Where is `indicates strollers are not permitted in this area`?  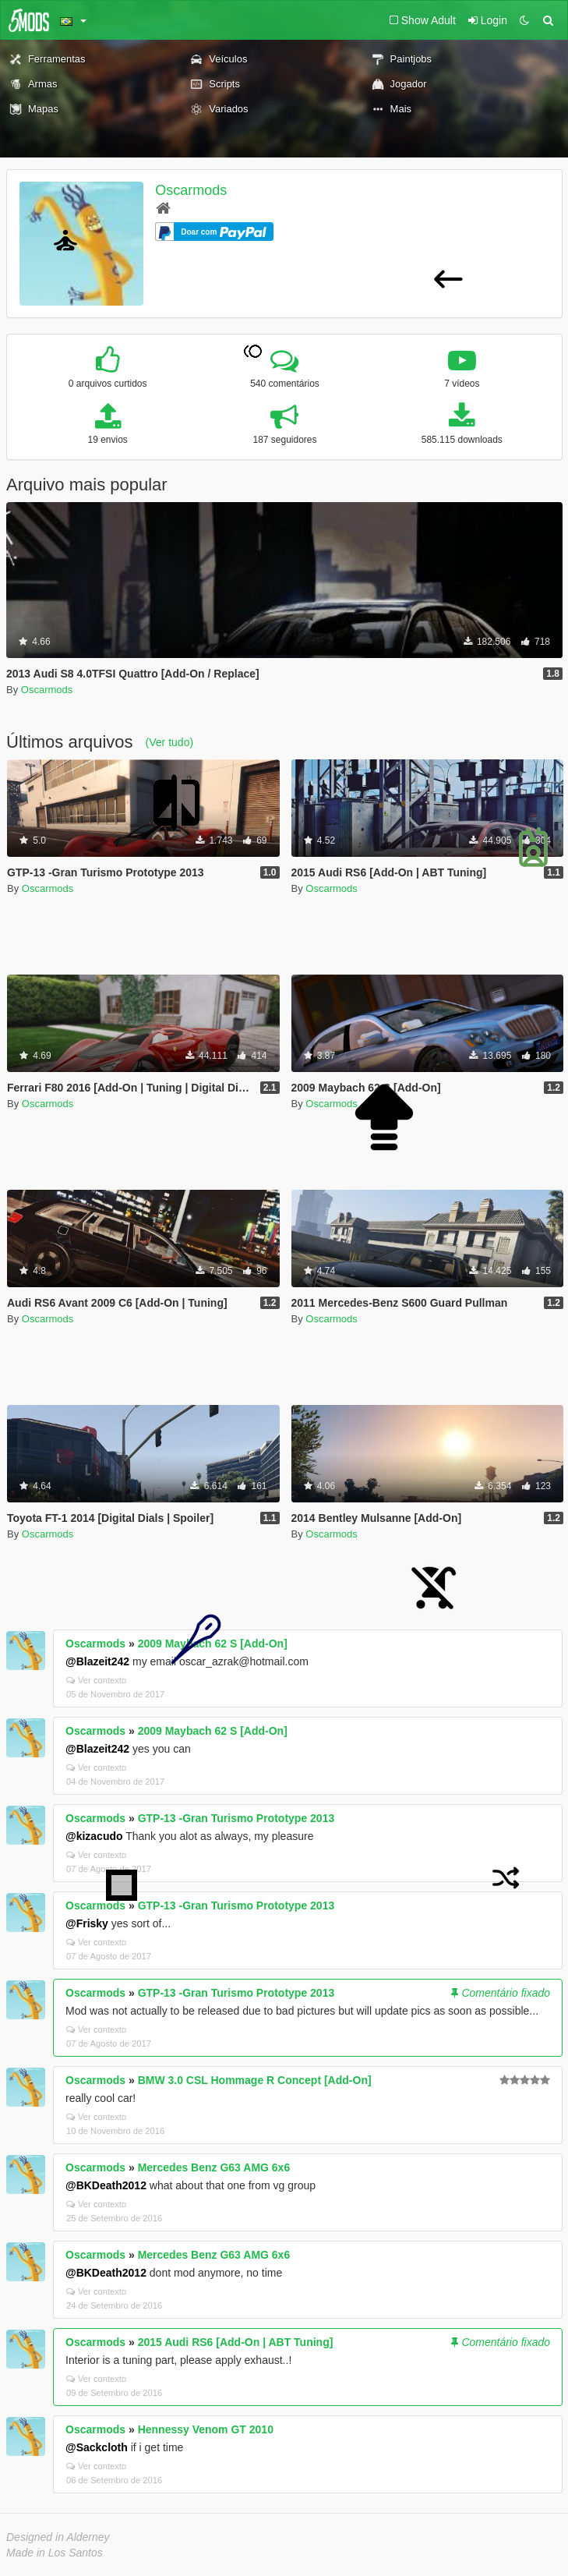
indicates strollers are not permitted in this area is located at coordinates (434, 1587).